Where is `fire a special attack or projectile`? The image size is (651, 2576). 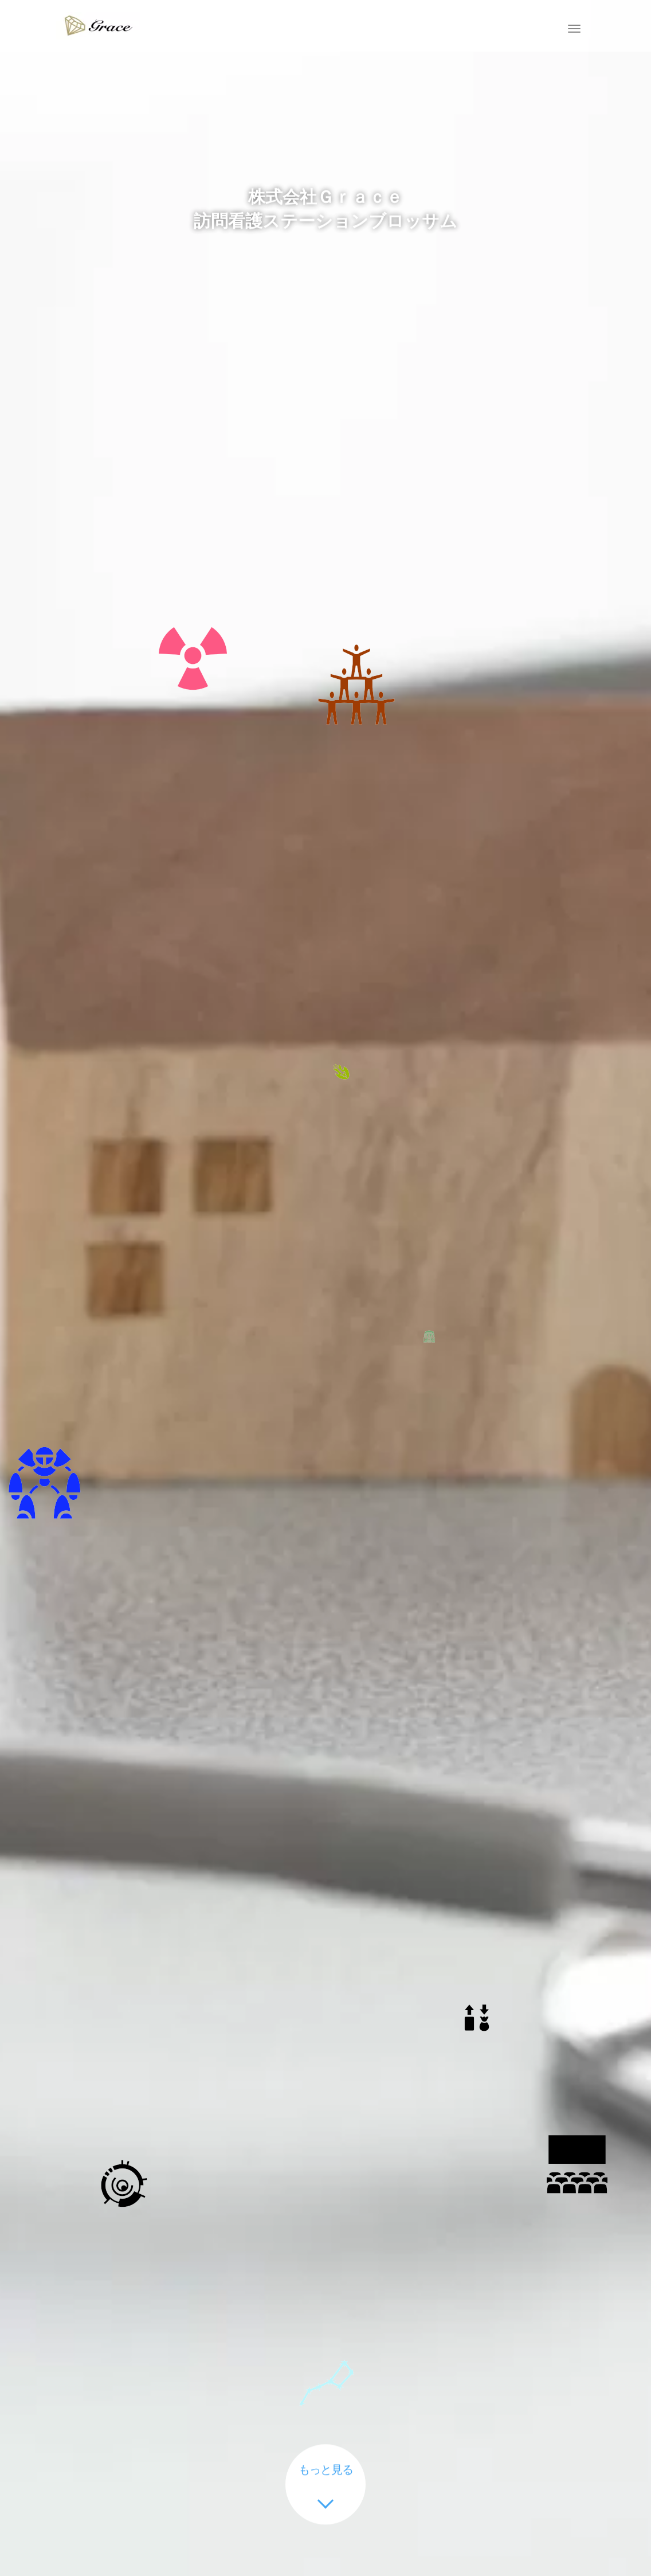
fire a special attack or projectile is located at coordinates (342, 1072).